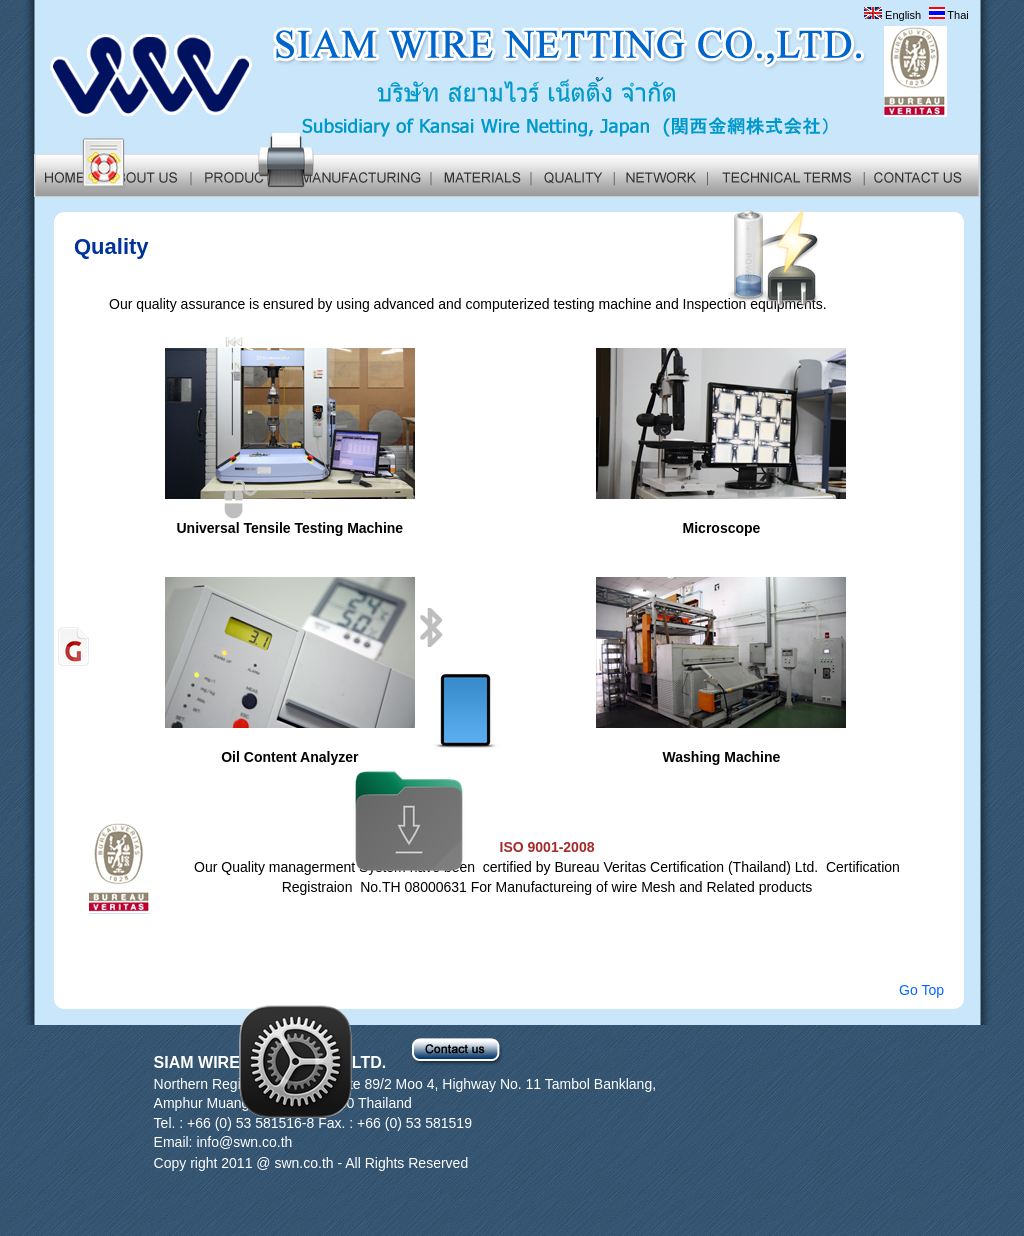  Describe the element at coordinates (286, 160) in the screenshot. I see `access print and scan preferences` at that location.